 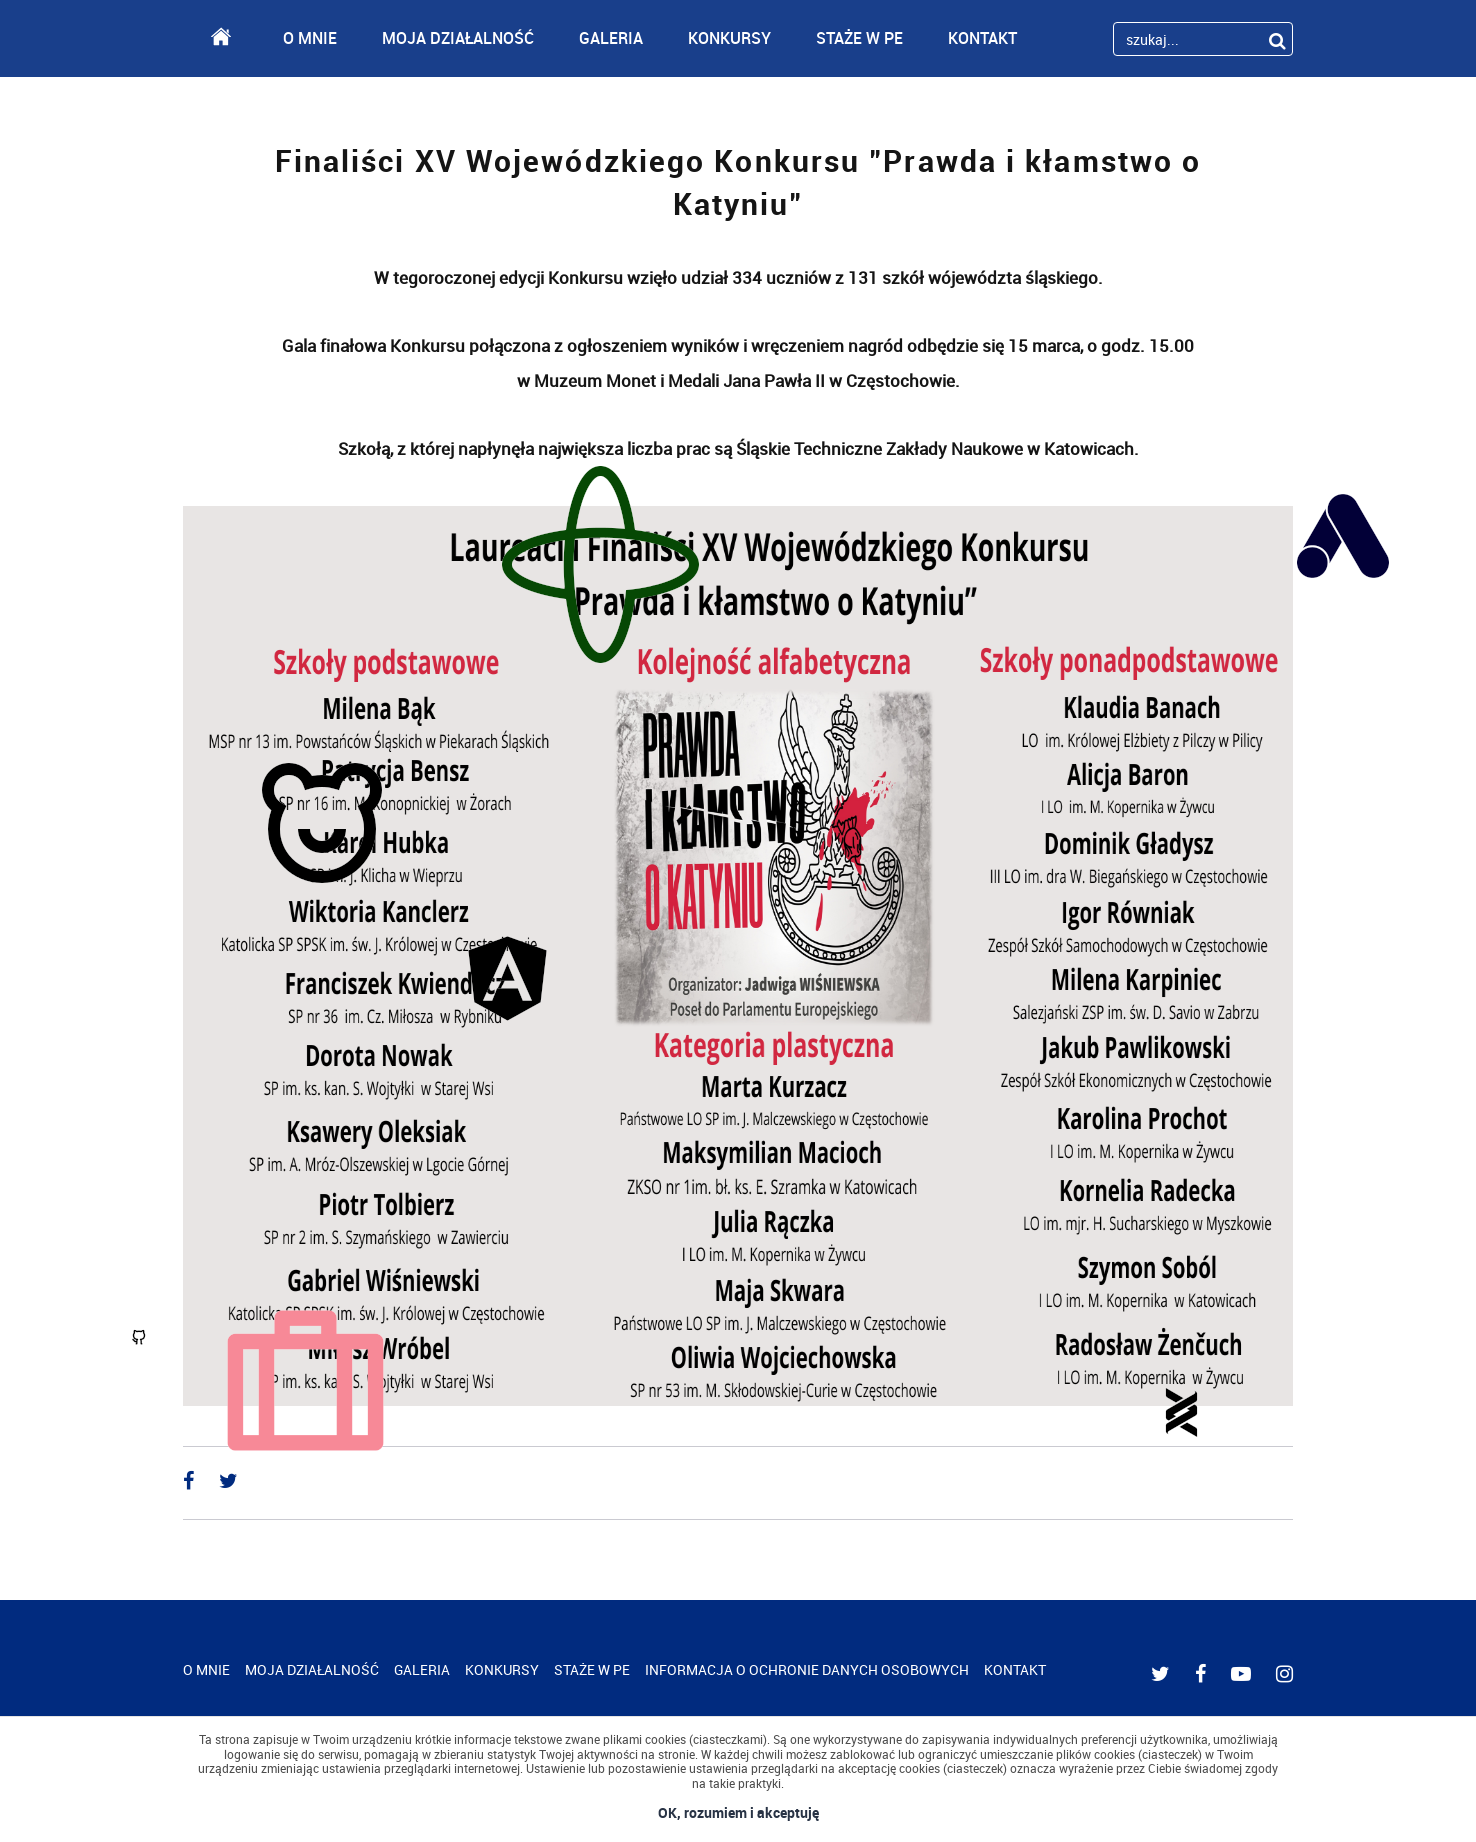 I want to click on view GitHub profile or repository, so click(x=139, y=1337).